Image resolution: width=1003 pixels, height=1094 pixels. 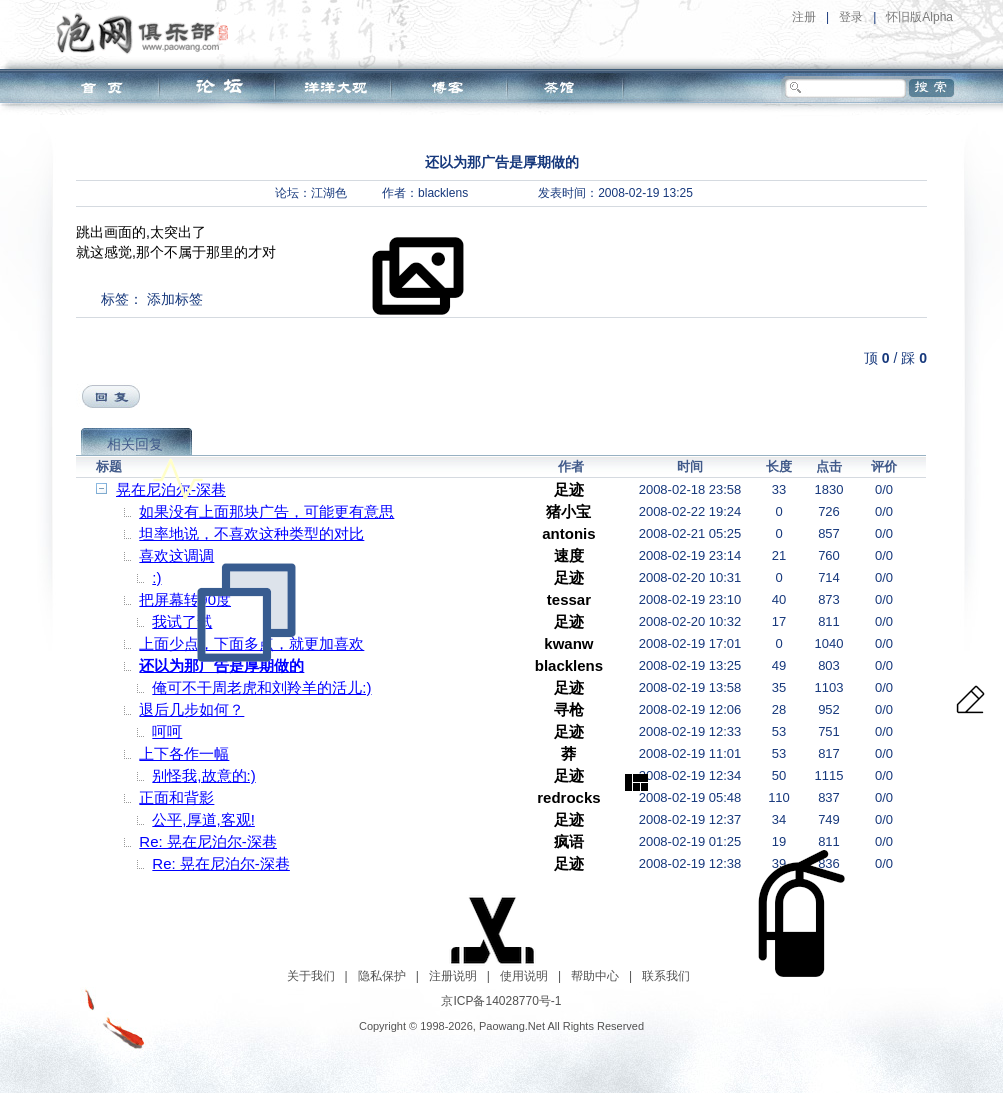 What do you see at coordinates (492, 930) in the screenshot?
I see `view hockey sports content` at bounding box center [492, 930].